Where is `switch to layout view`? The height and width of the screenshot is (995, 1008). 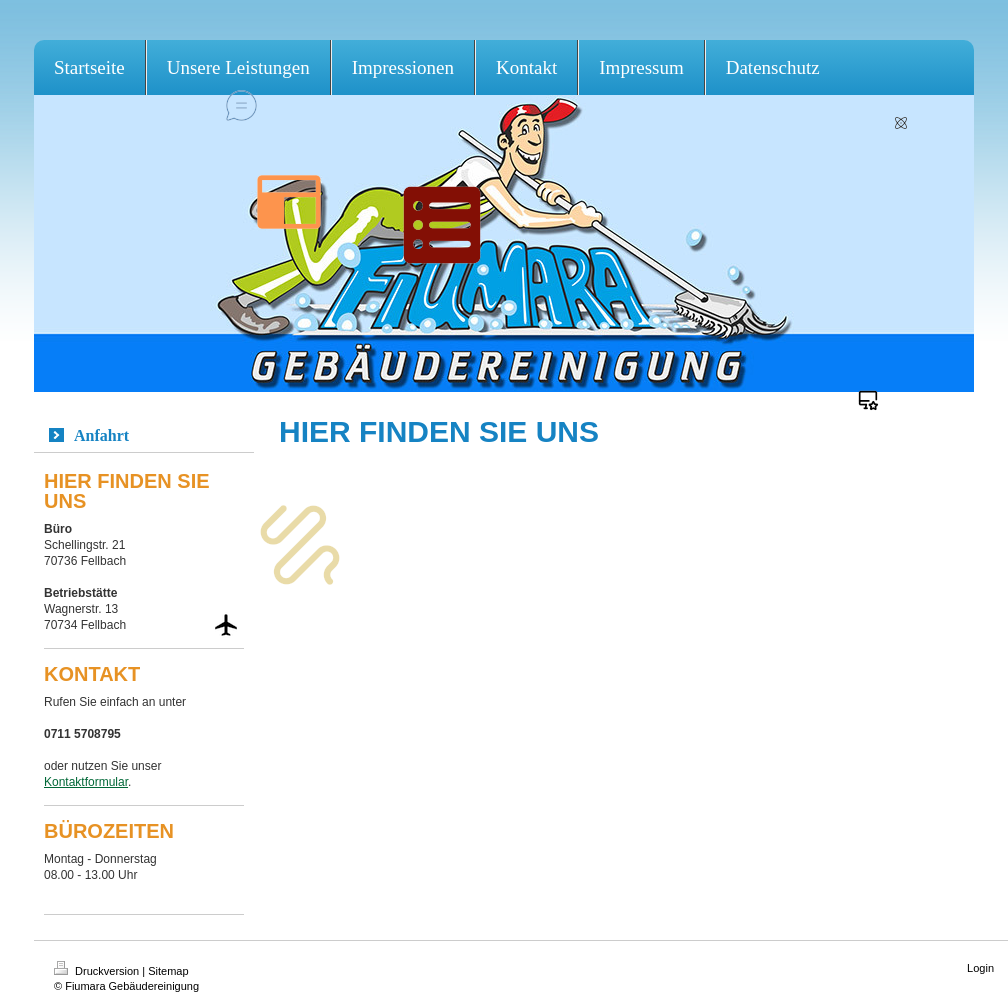 switch to layout view is located at coordinates (289, 202).